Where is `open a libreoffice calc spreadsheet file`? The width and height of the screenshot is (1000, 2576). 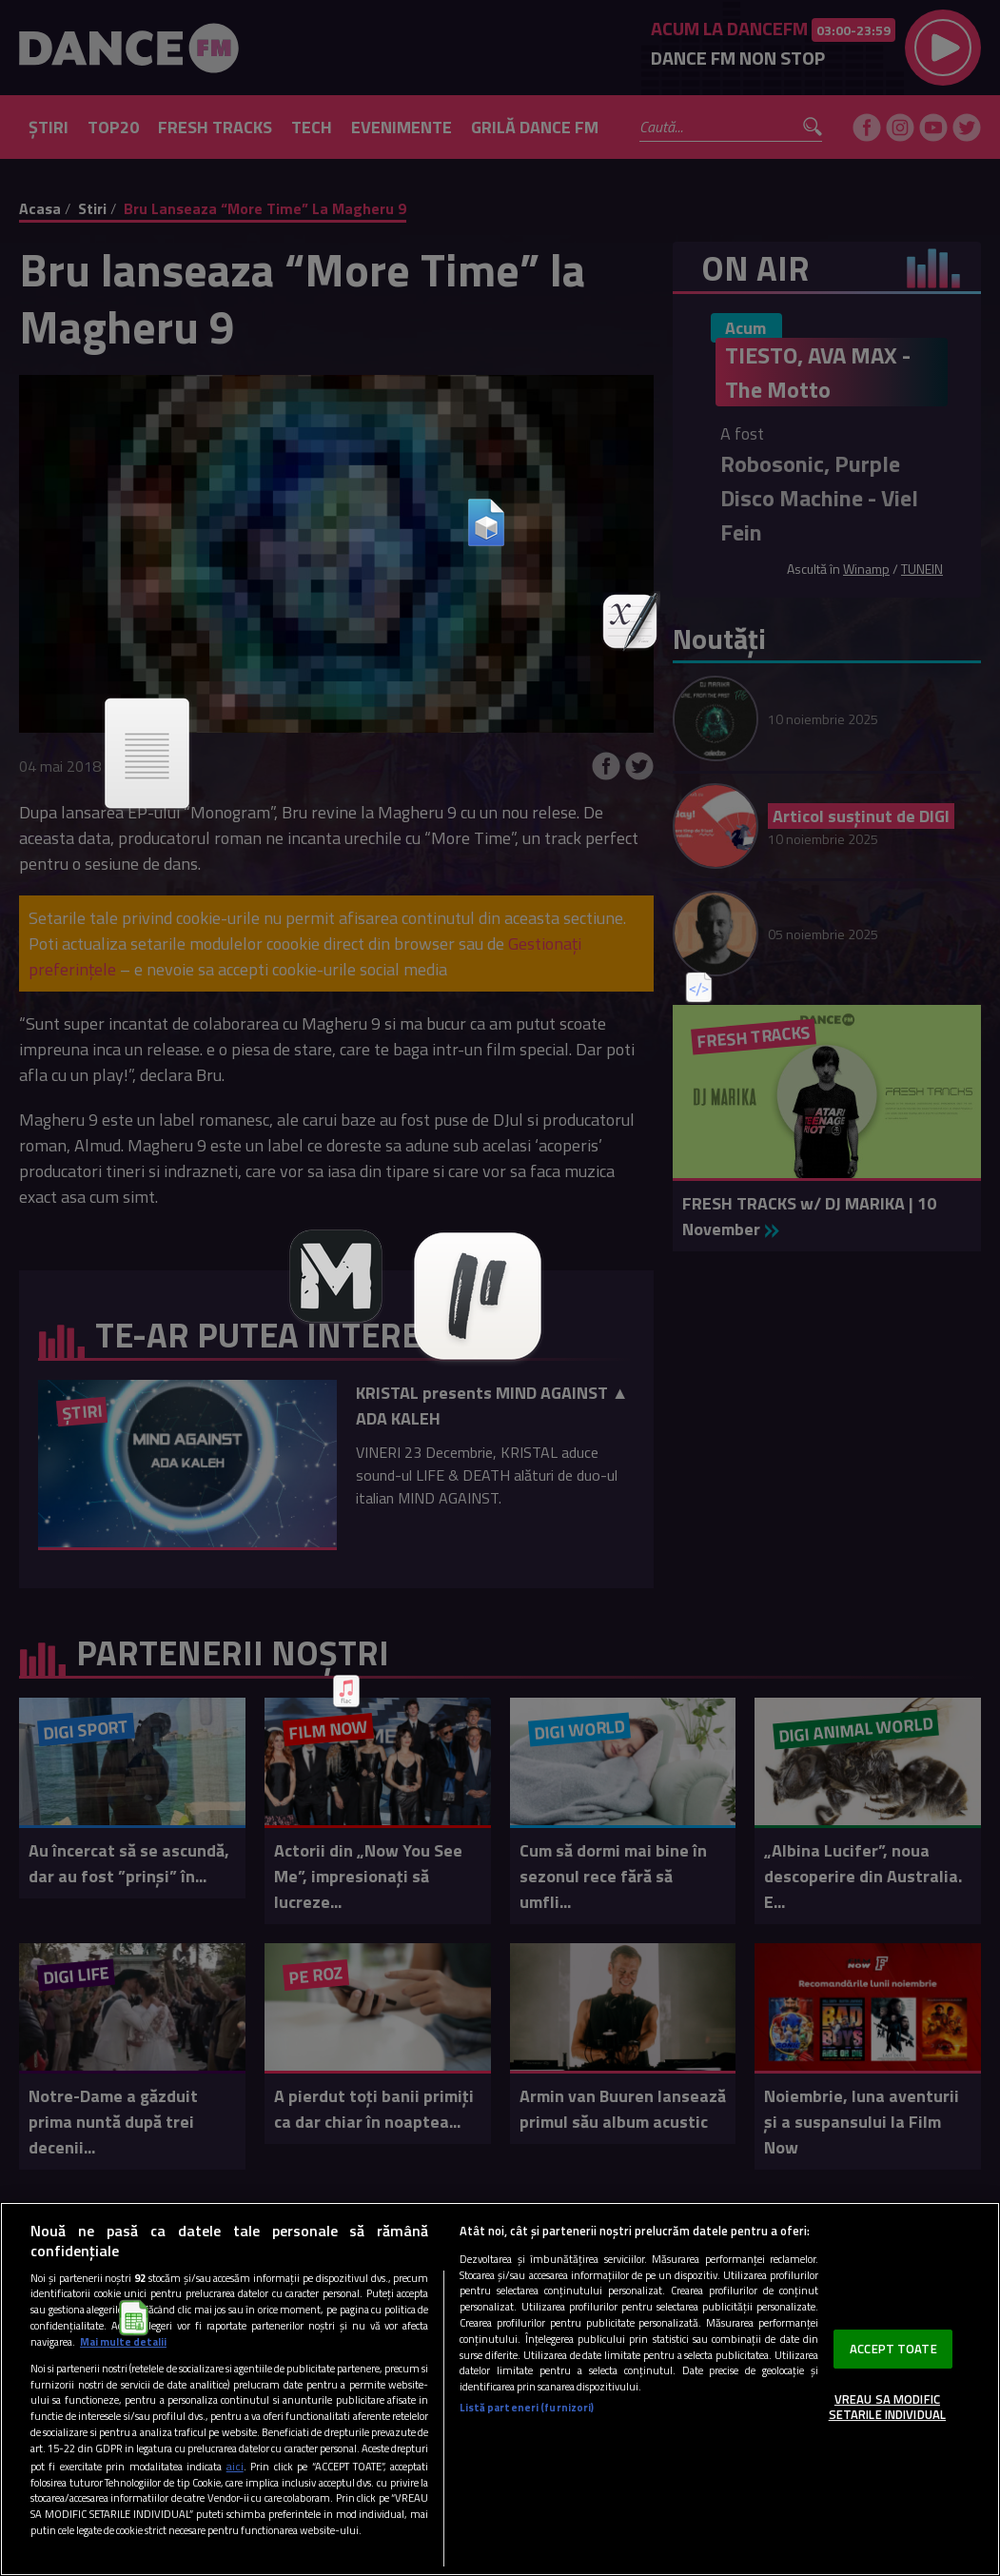
open a libreoffice calc spreadsheet file is located at coordinates (133, 2317).